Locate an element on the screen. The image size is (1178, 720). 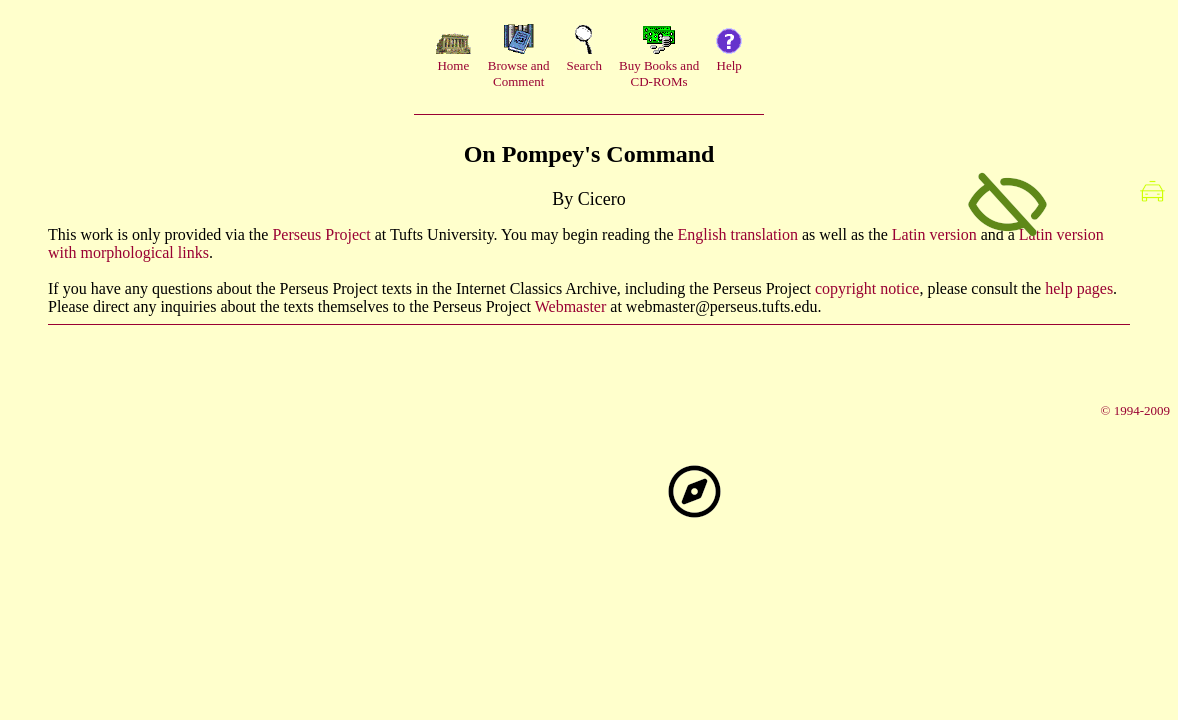
access navigation or directions is located at coordinates (694, 491).